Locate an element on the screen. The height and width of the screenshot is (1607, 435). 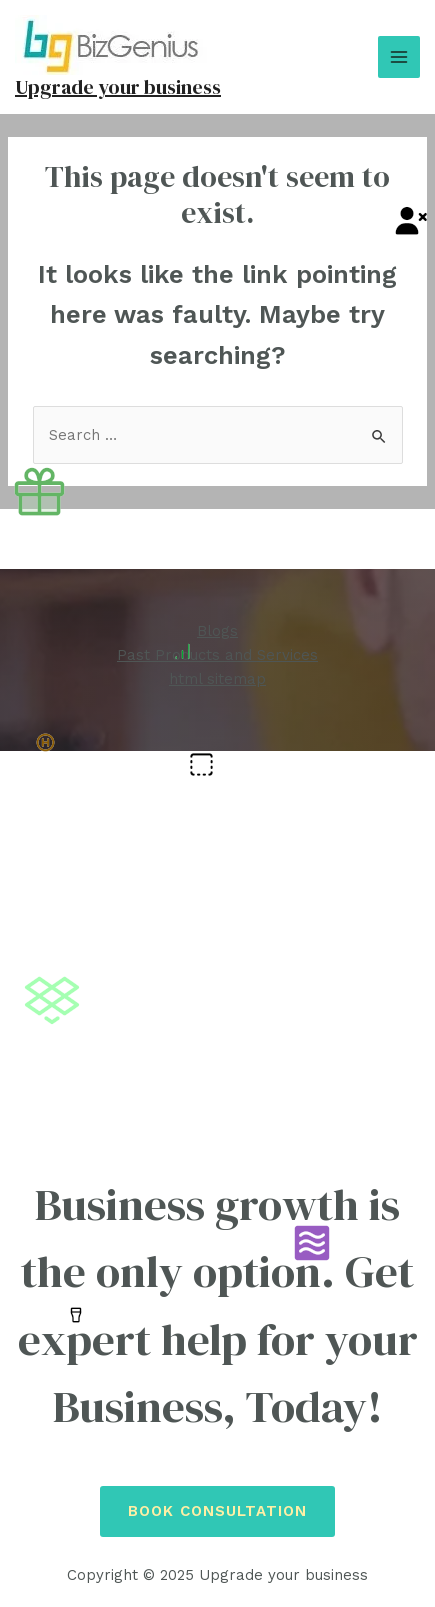
view or redeem a gift is located at coordinates (39, 494).